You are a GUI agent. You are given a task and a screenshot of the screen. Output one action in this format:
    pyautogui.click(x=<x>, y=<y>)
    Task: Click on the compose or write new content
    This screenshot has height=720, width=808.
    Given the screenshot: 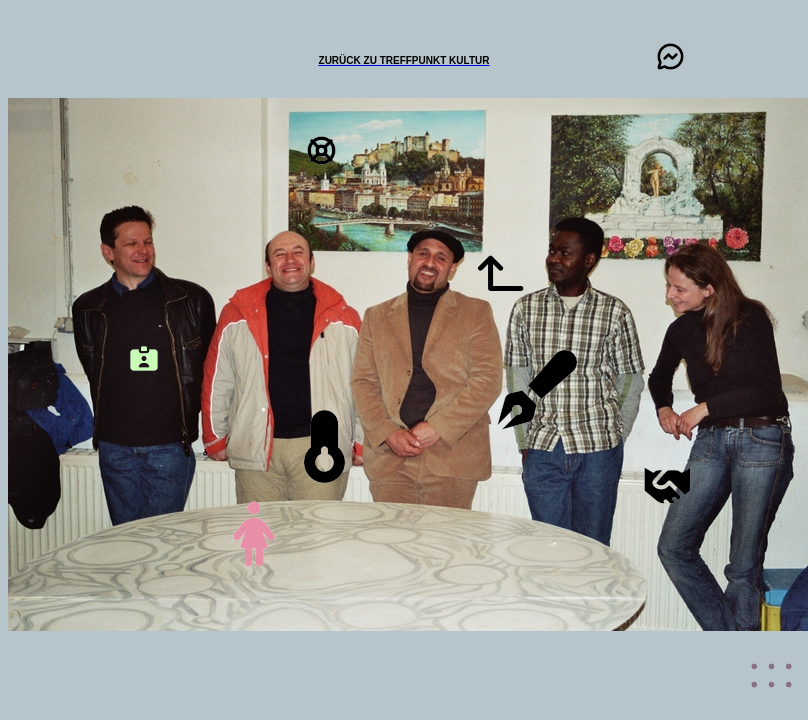 What is the action you would take?
    pyautogui.click(x=537, y=390)
    